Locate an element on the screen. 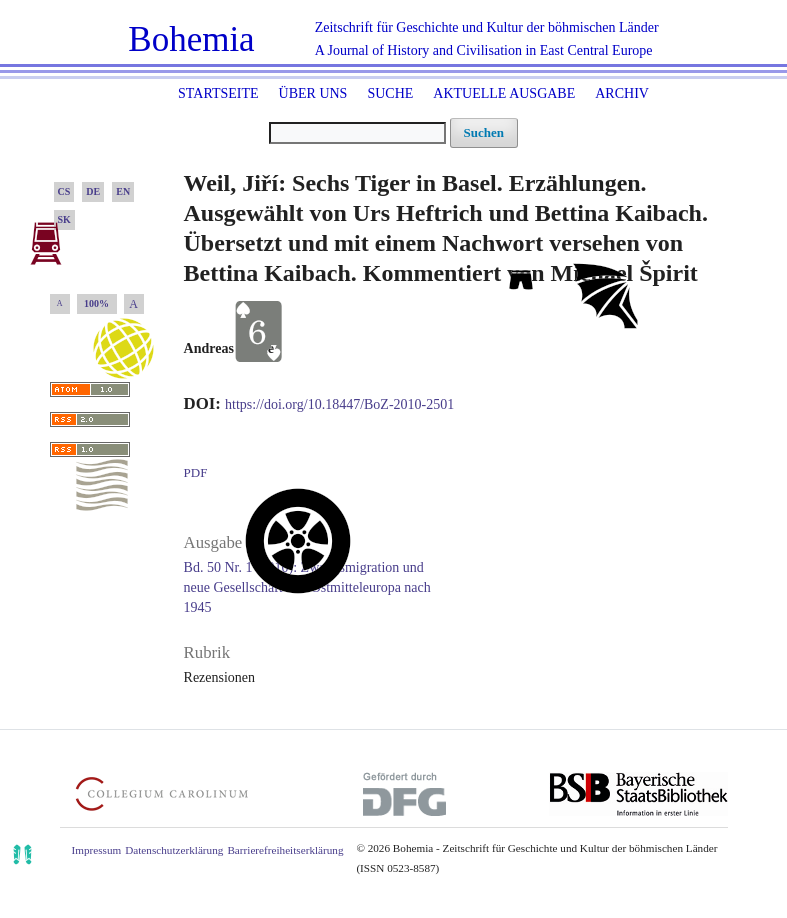 This screenshot has height=918, width=787. access subway or metro transit information is located at coordinates (46, 243).